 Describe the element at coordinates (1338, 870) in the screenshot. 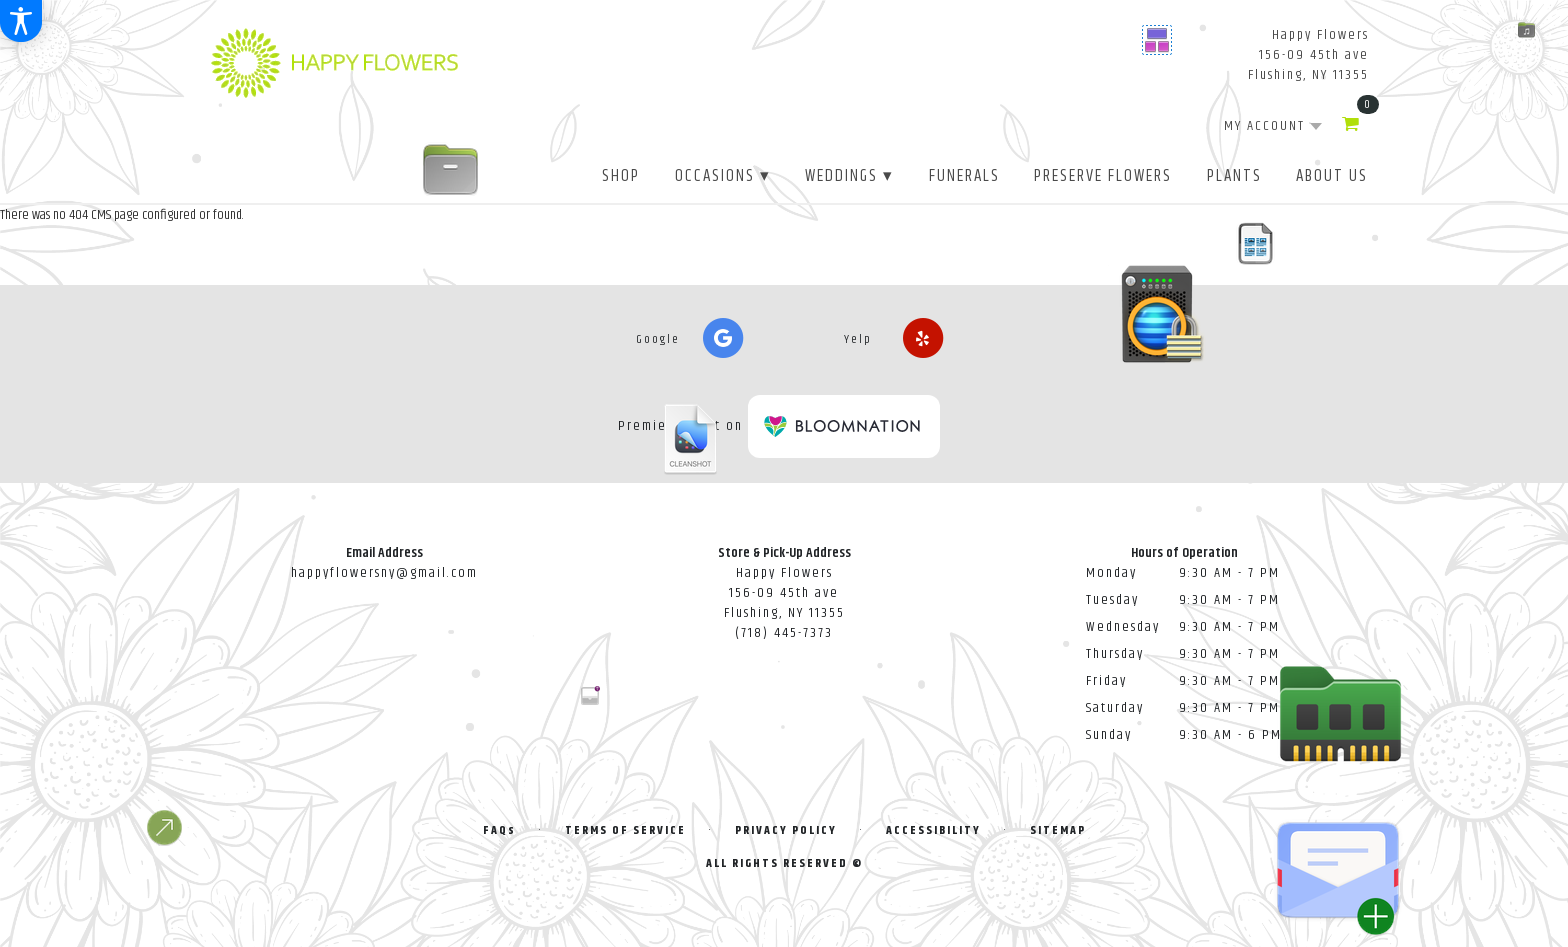

I see `compose a new email message` at that location.